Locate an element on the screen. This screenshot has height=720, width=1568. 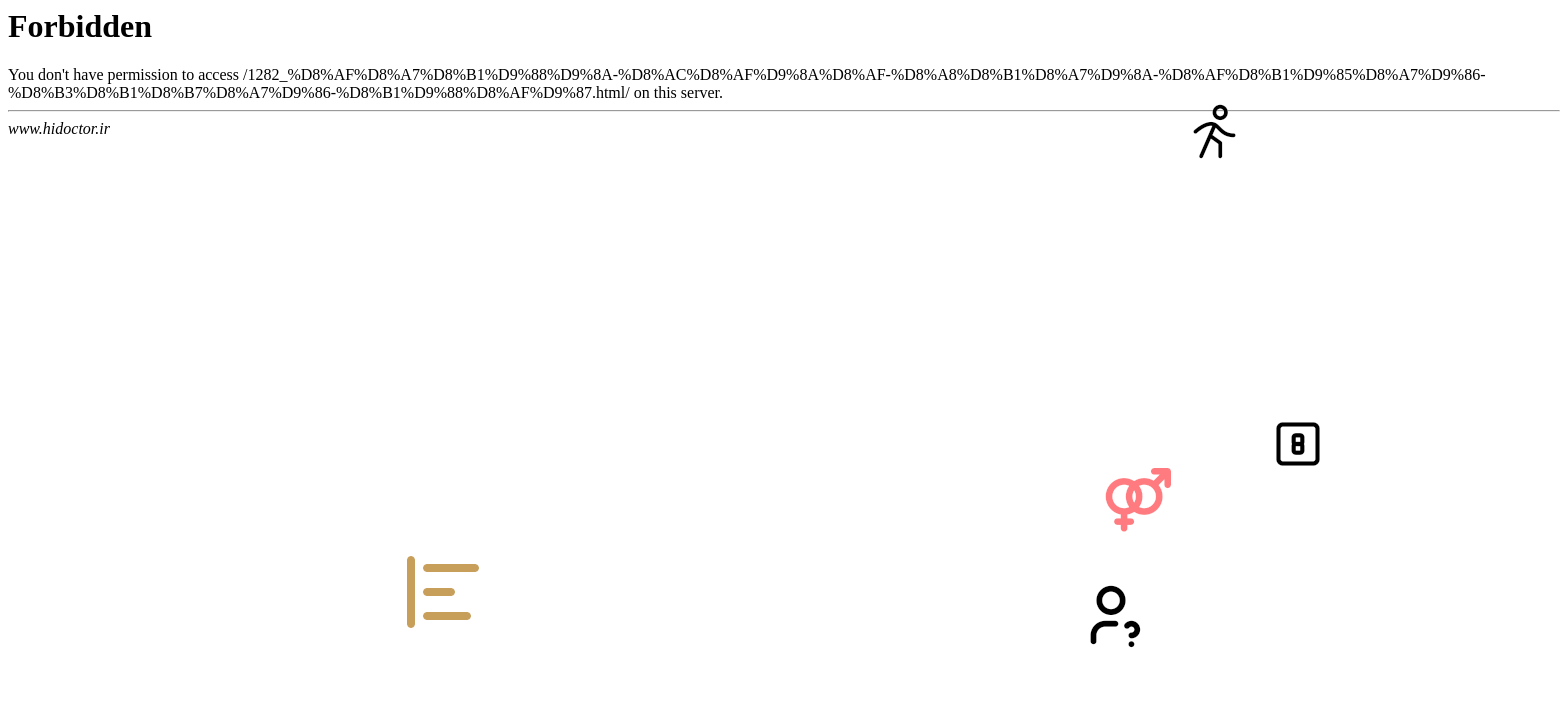
indicates gender or sex selection options is located at coordinates (1137, 501).